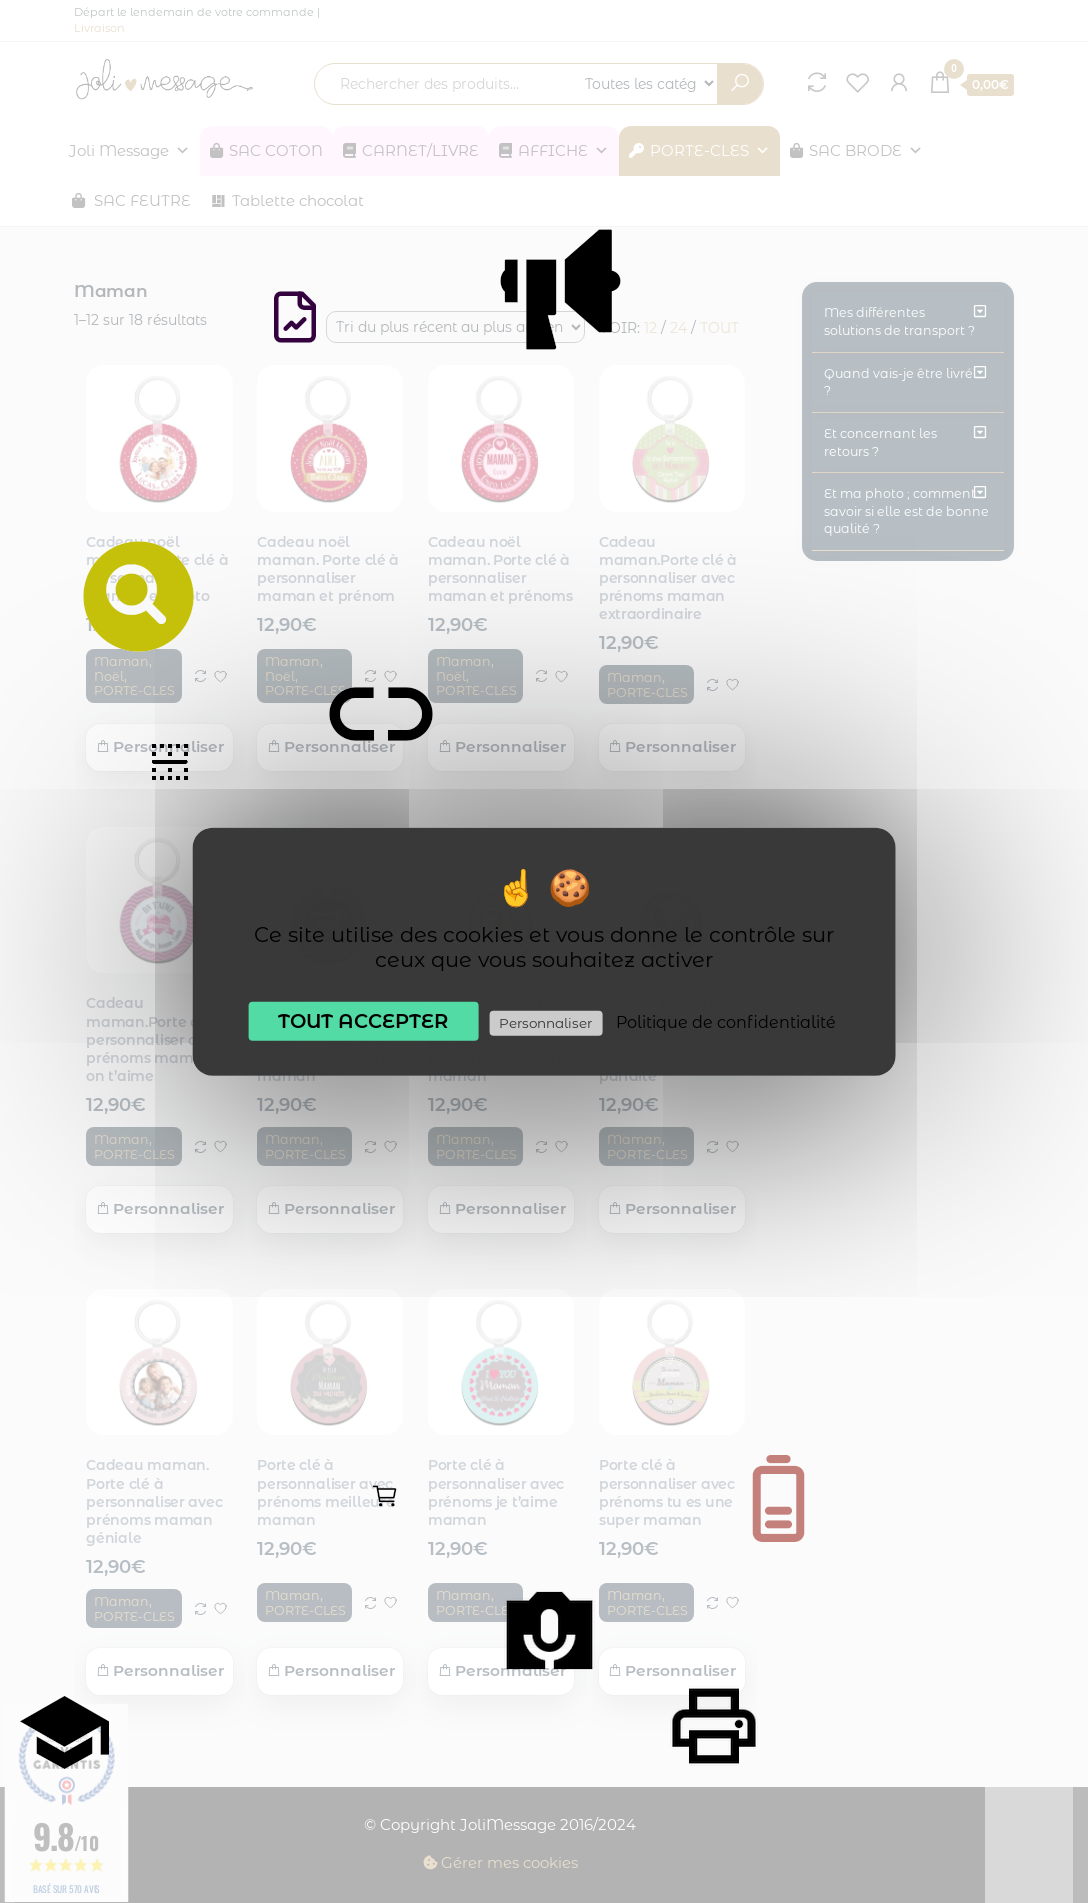 This screenshot has width=1088, height=1903. Describe the element at coordinates (138, 596) in the screenshot. I see `tap to search` at that location.